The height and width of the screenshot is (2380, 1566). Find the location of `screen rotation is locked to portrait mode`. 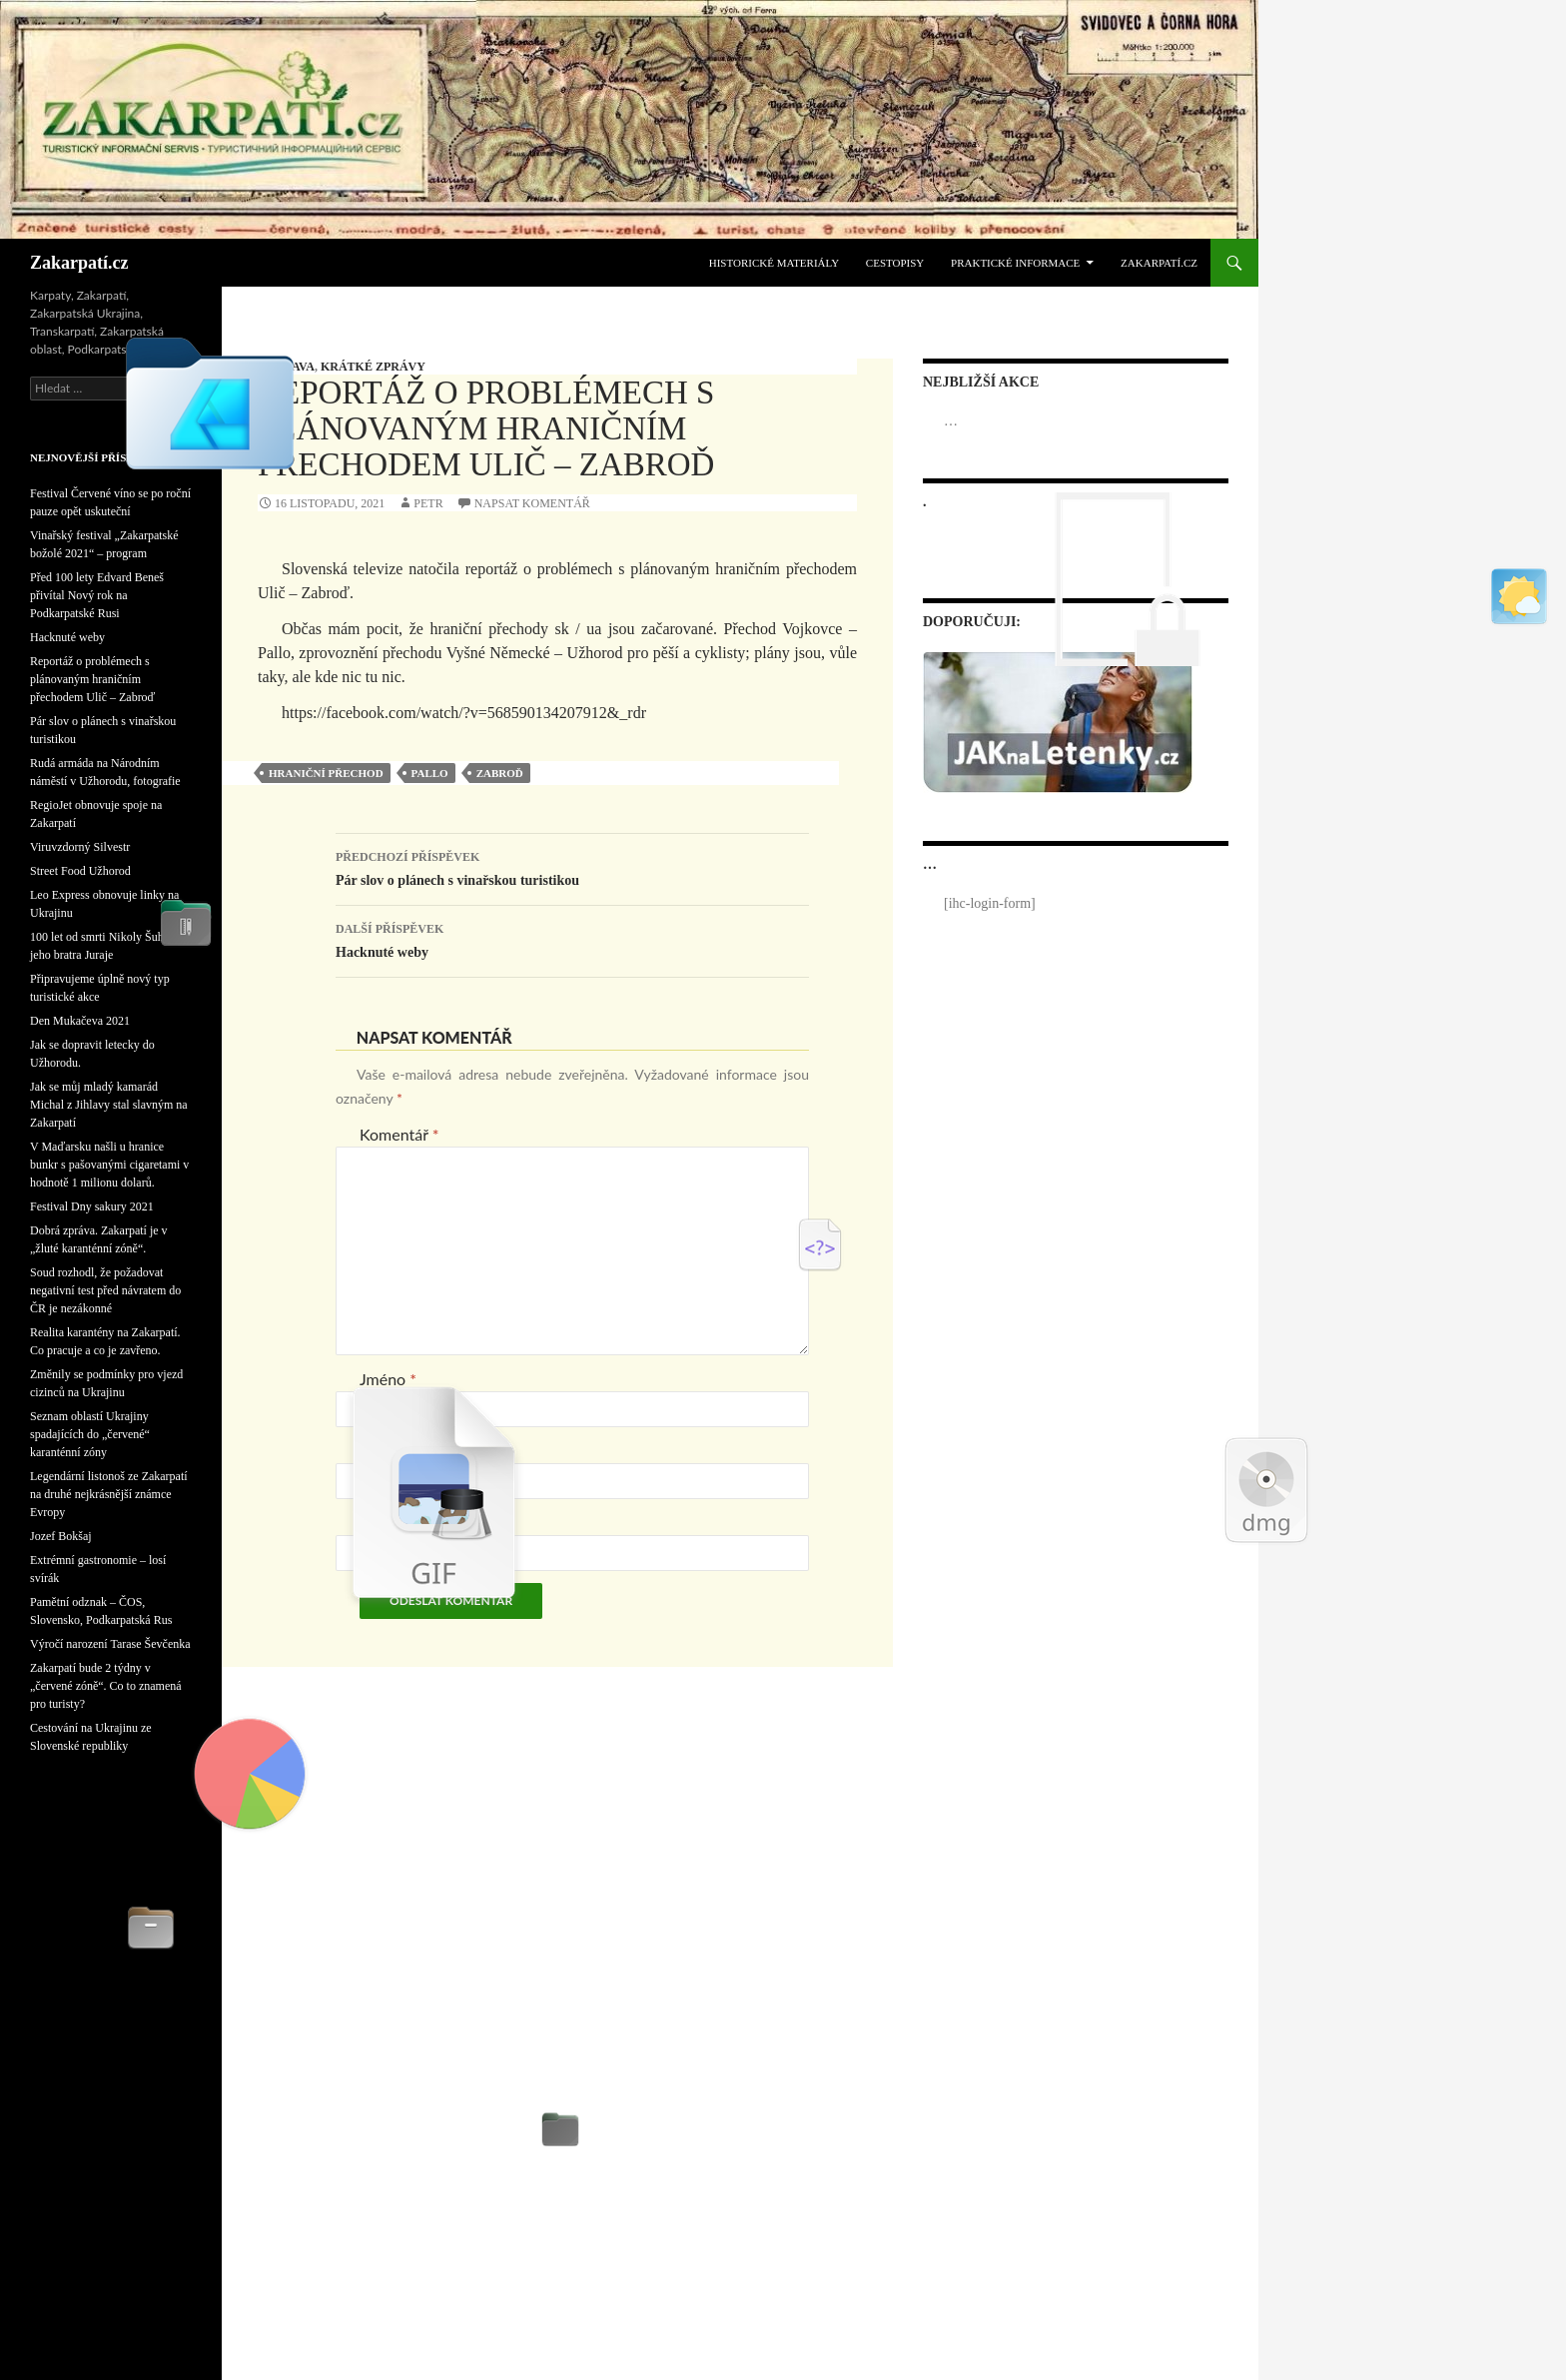

screen rotation is locked to portrait mode is located at coordinates (1128, 579).